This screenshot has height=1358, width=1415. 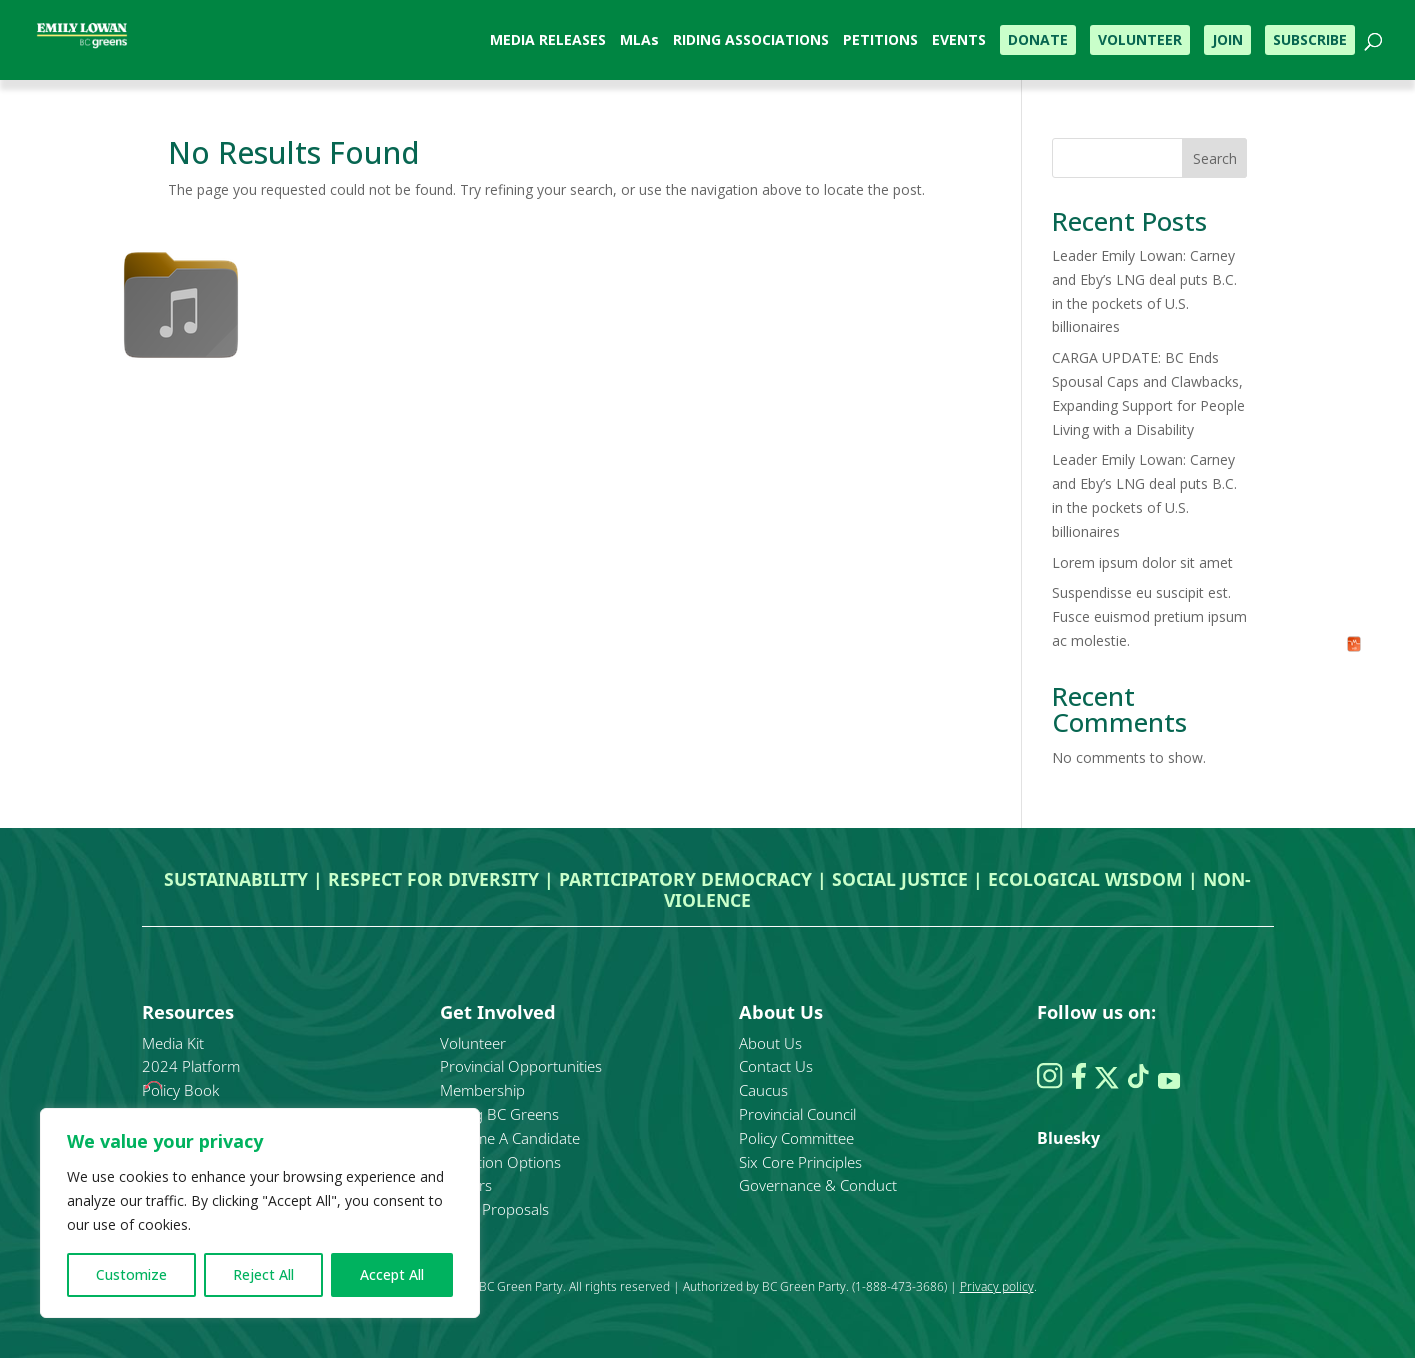 I want to click on open your music folder, so click(x=181, y=305).